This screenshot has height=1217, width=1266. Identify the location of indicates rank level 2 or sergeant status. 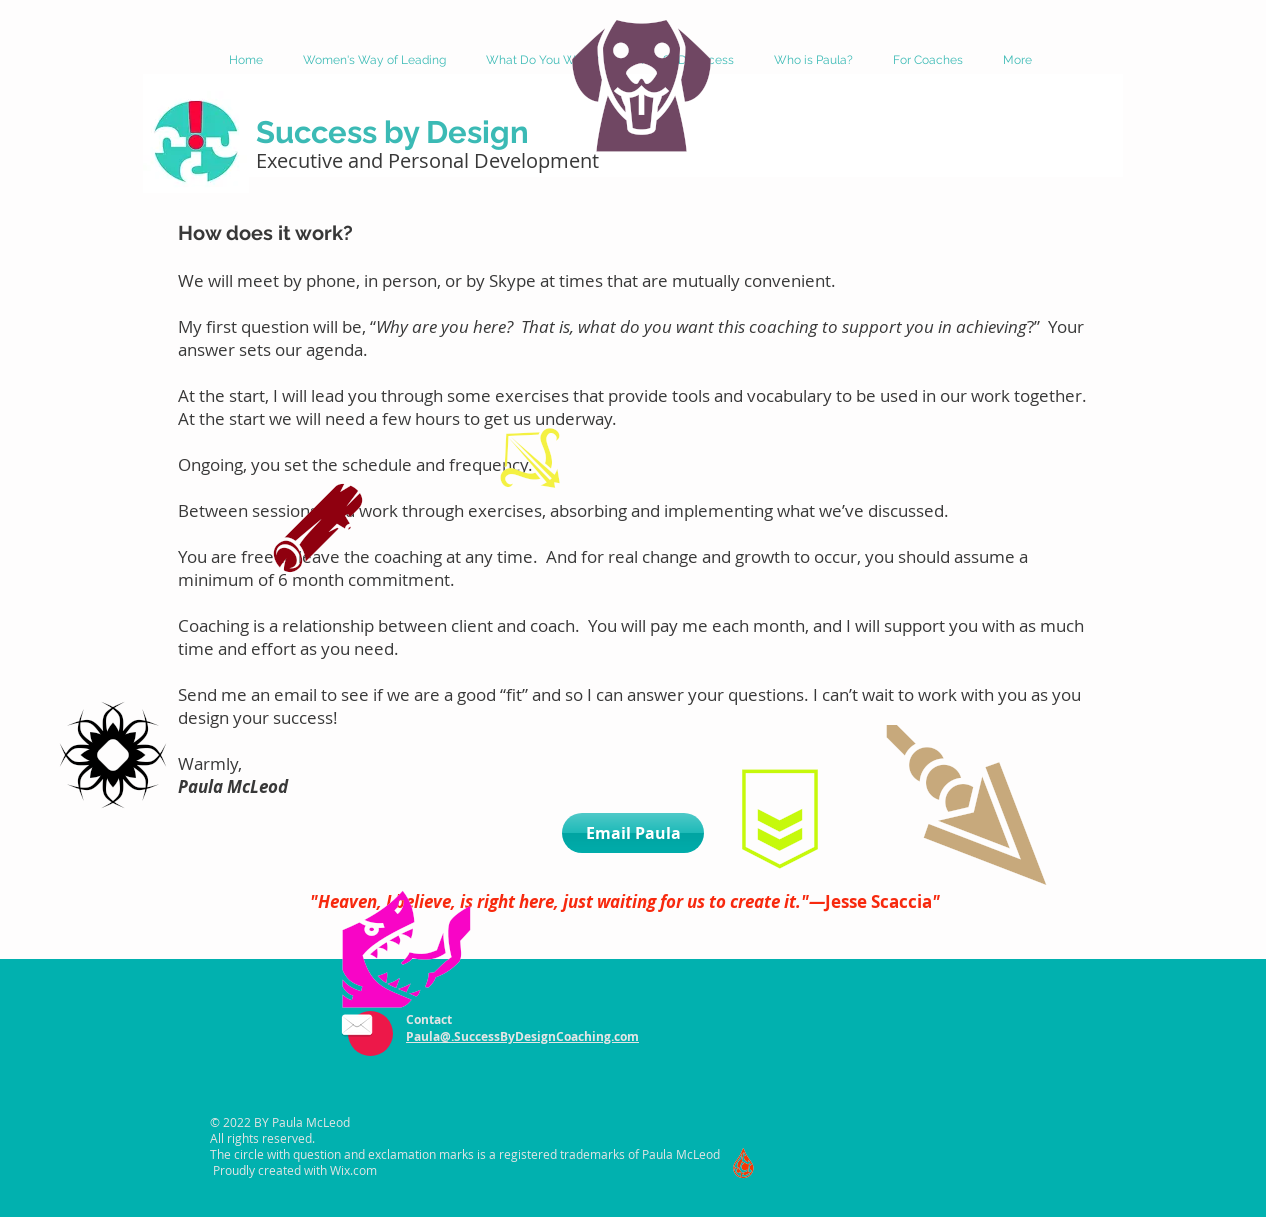
(780, 819).